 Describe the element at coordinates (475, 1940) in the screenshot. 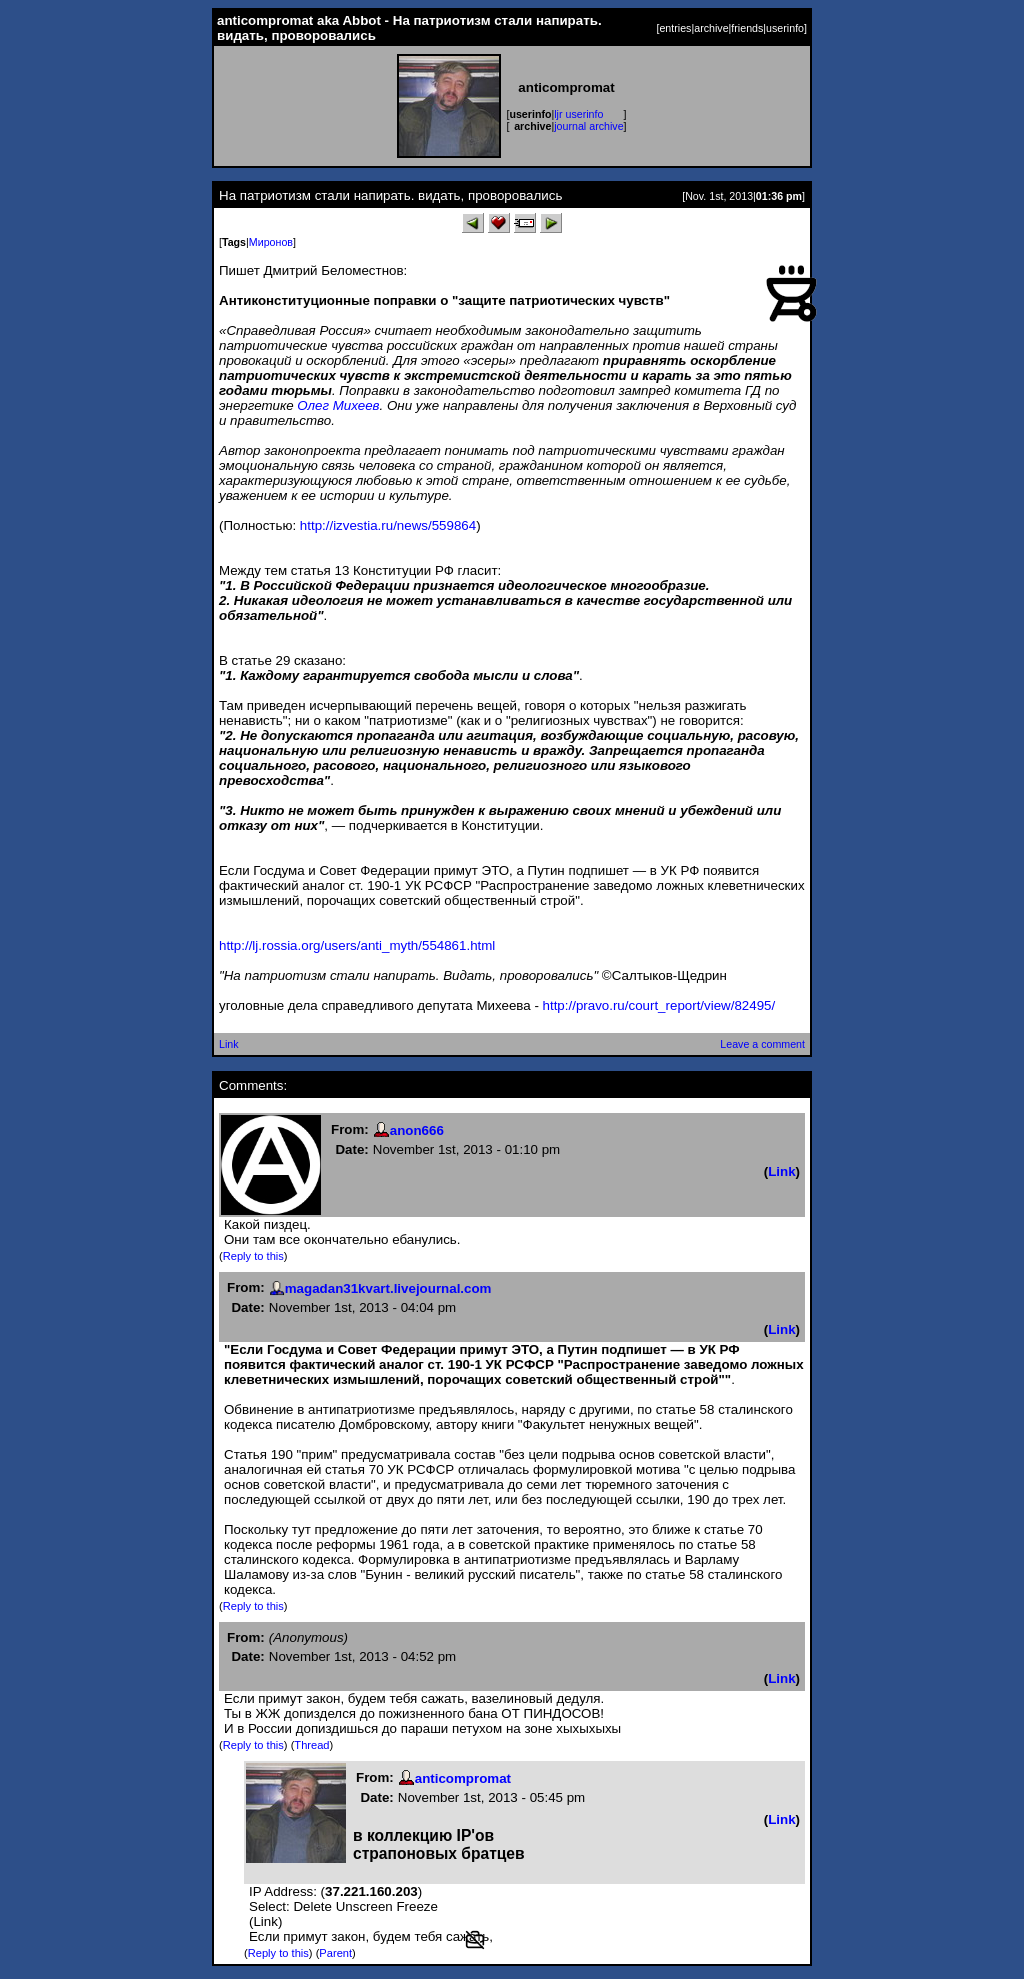

I see `indicates work mode is disabled` at that location.